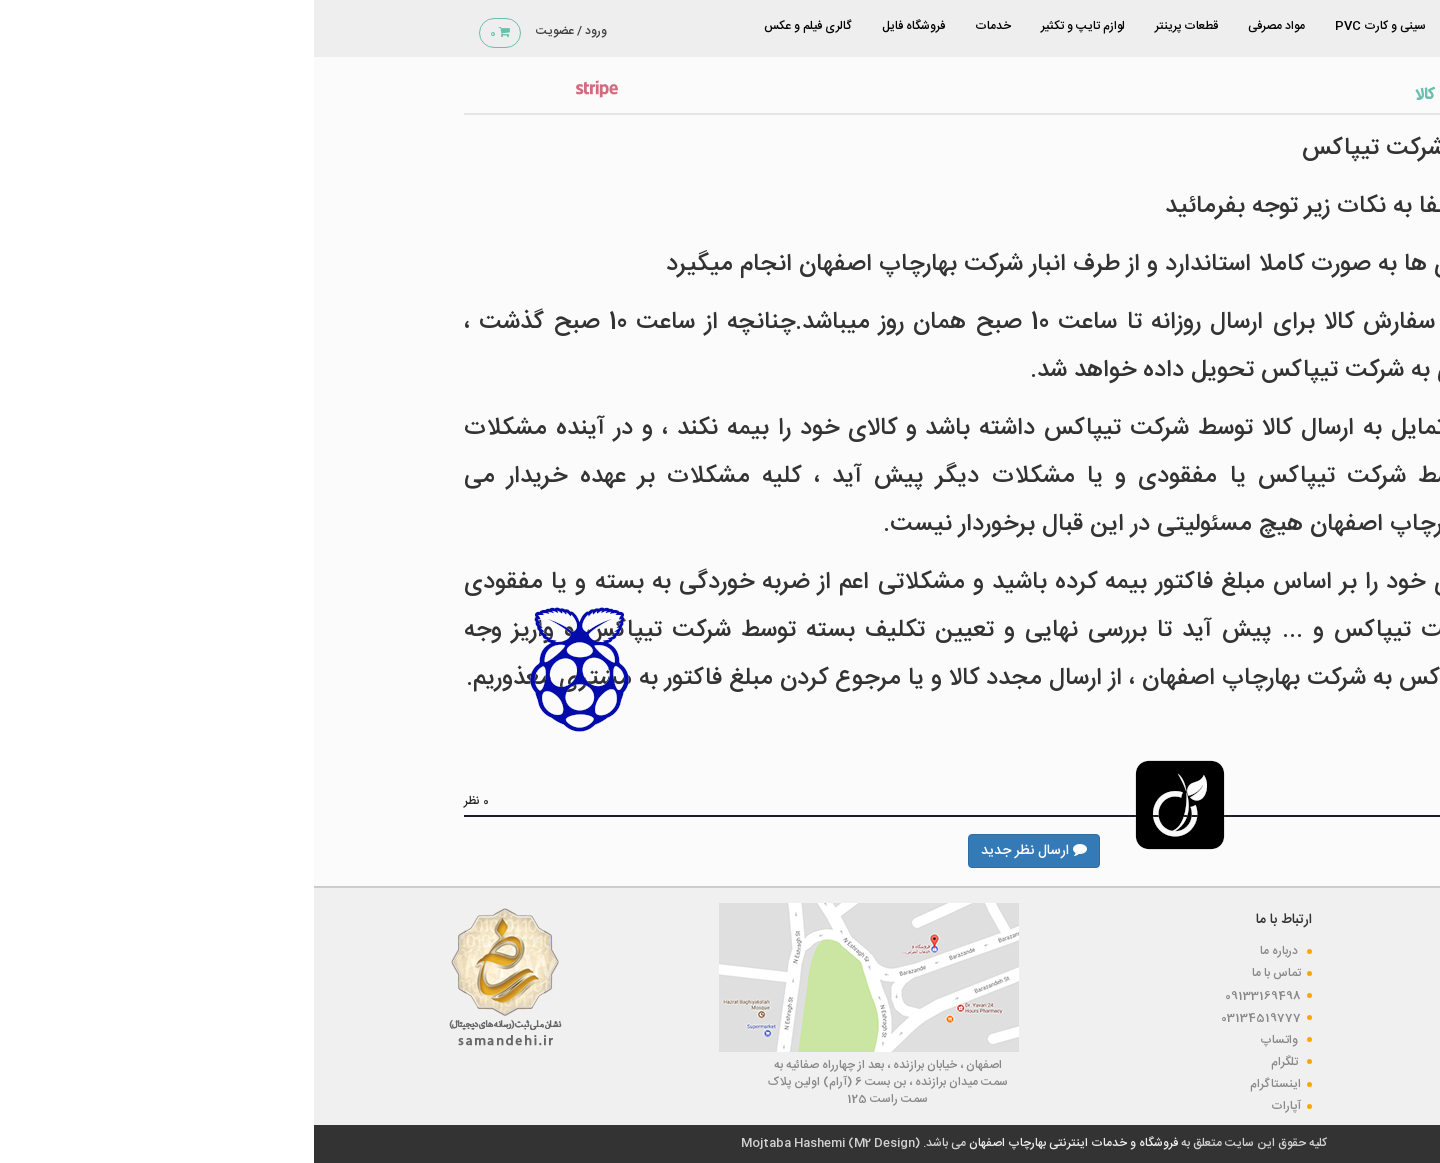 This screenshot has height=1163, width=1440. Describe the element at coordinates (1180, 805) in the screenshot. I see `viadeo social network logo` at that location.